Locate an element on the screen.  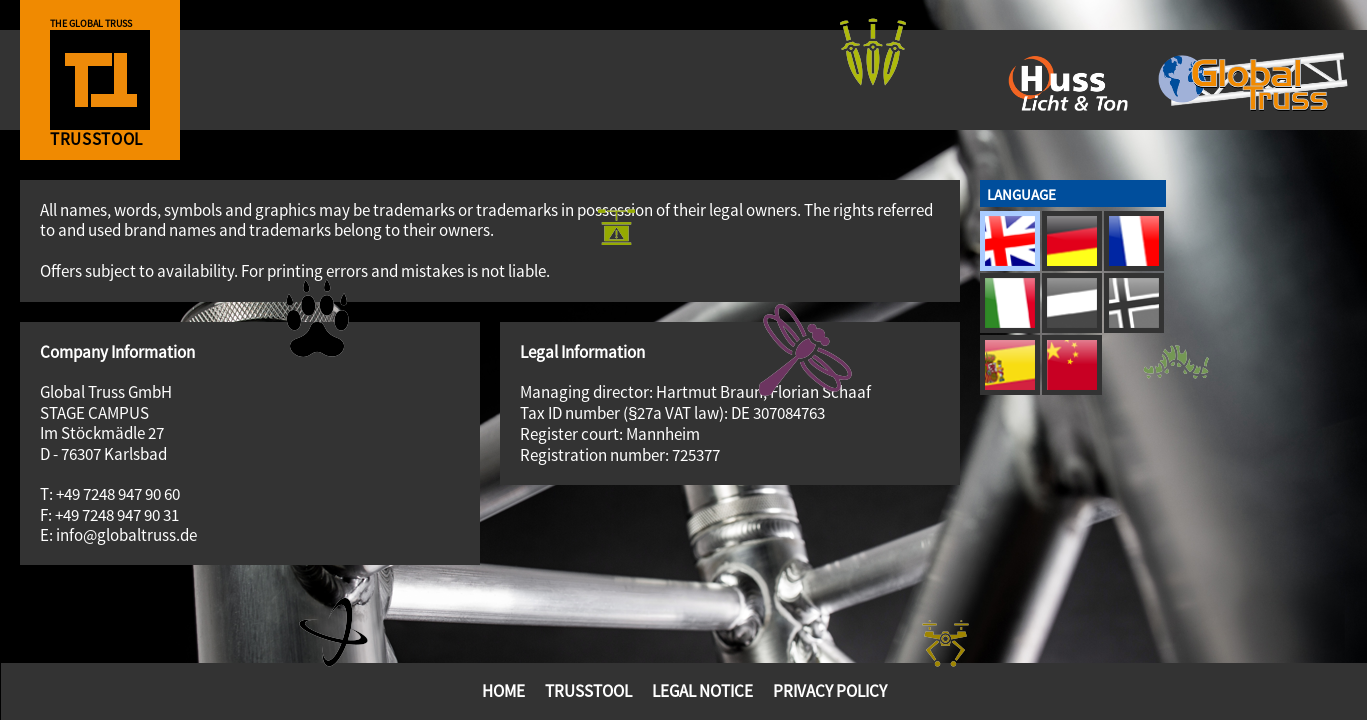
trigger an explosive or demolition action in-game is located at coordinates (616, 226).